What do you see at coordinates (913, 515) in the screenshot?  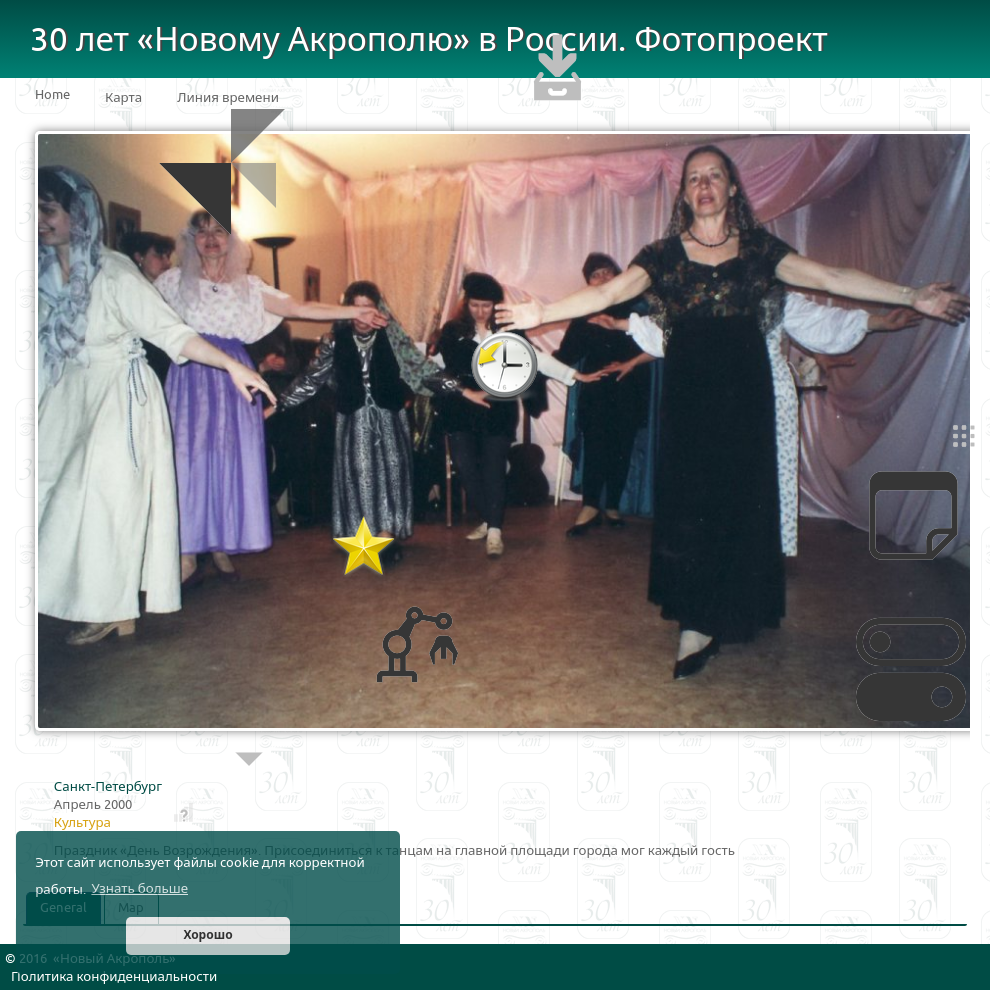 I see `access desktop widgets or desklets` at bounding box center [913, 515].